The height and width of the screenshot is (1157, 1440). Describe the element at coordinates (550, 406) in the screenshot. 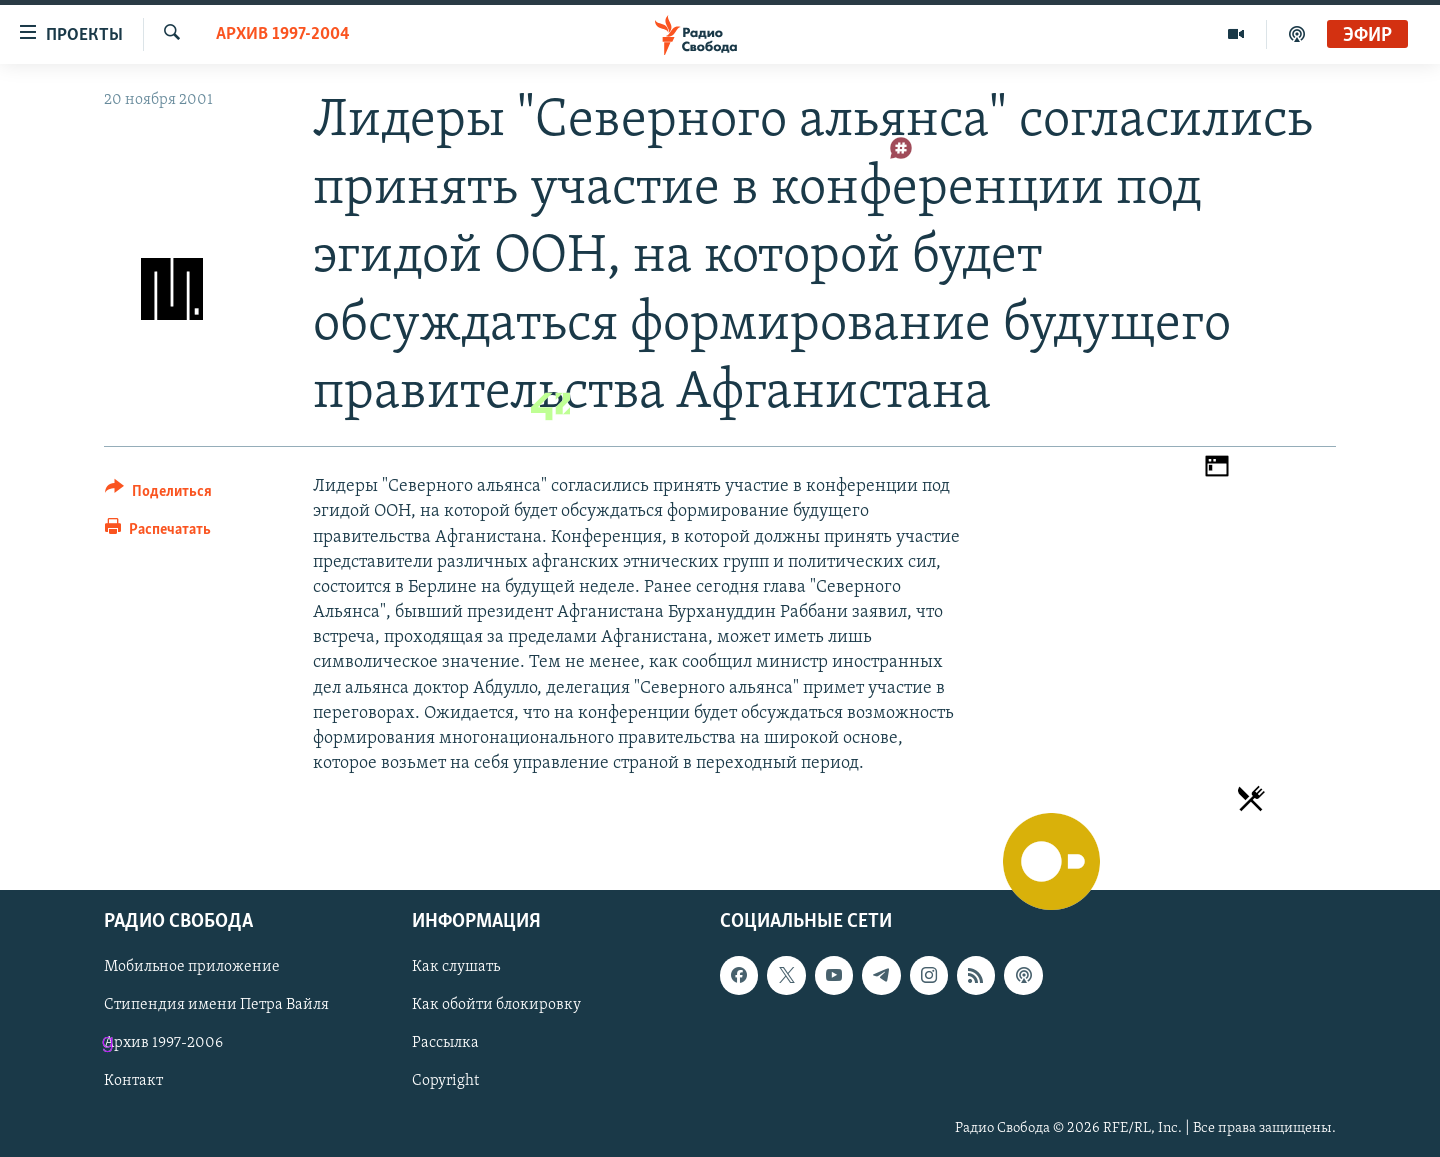

I see `42 coding school logo` at that location.